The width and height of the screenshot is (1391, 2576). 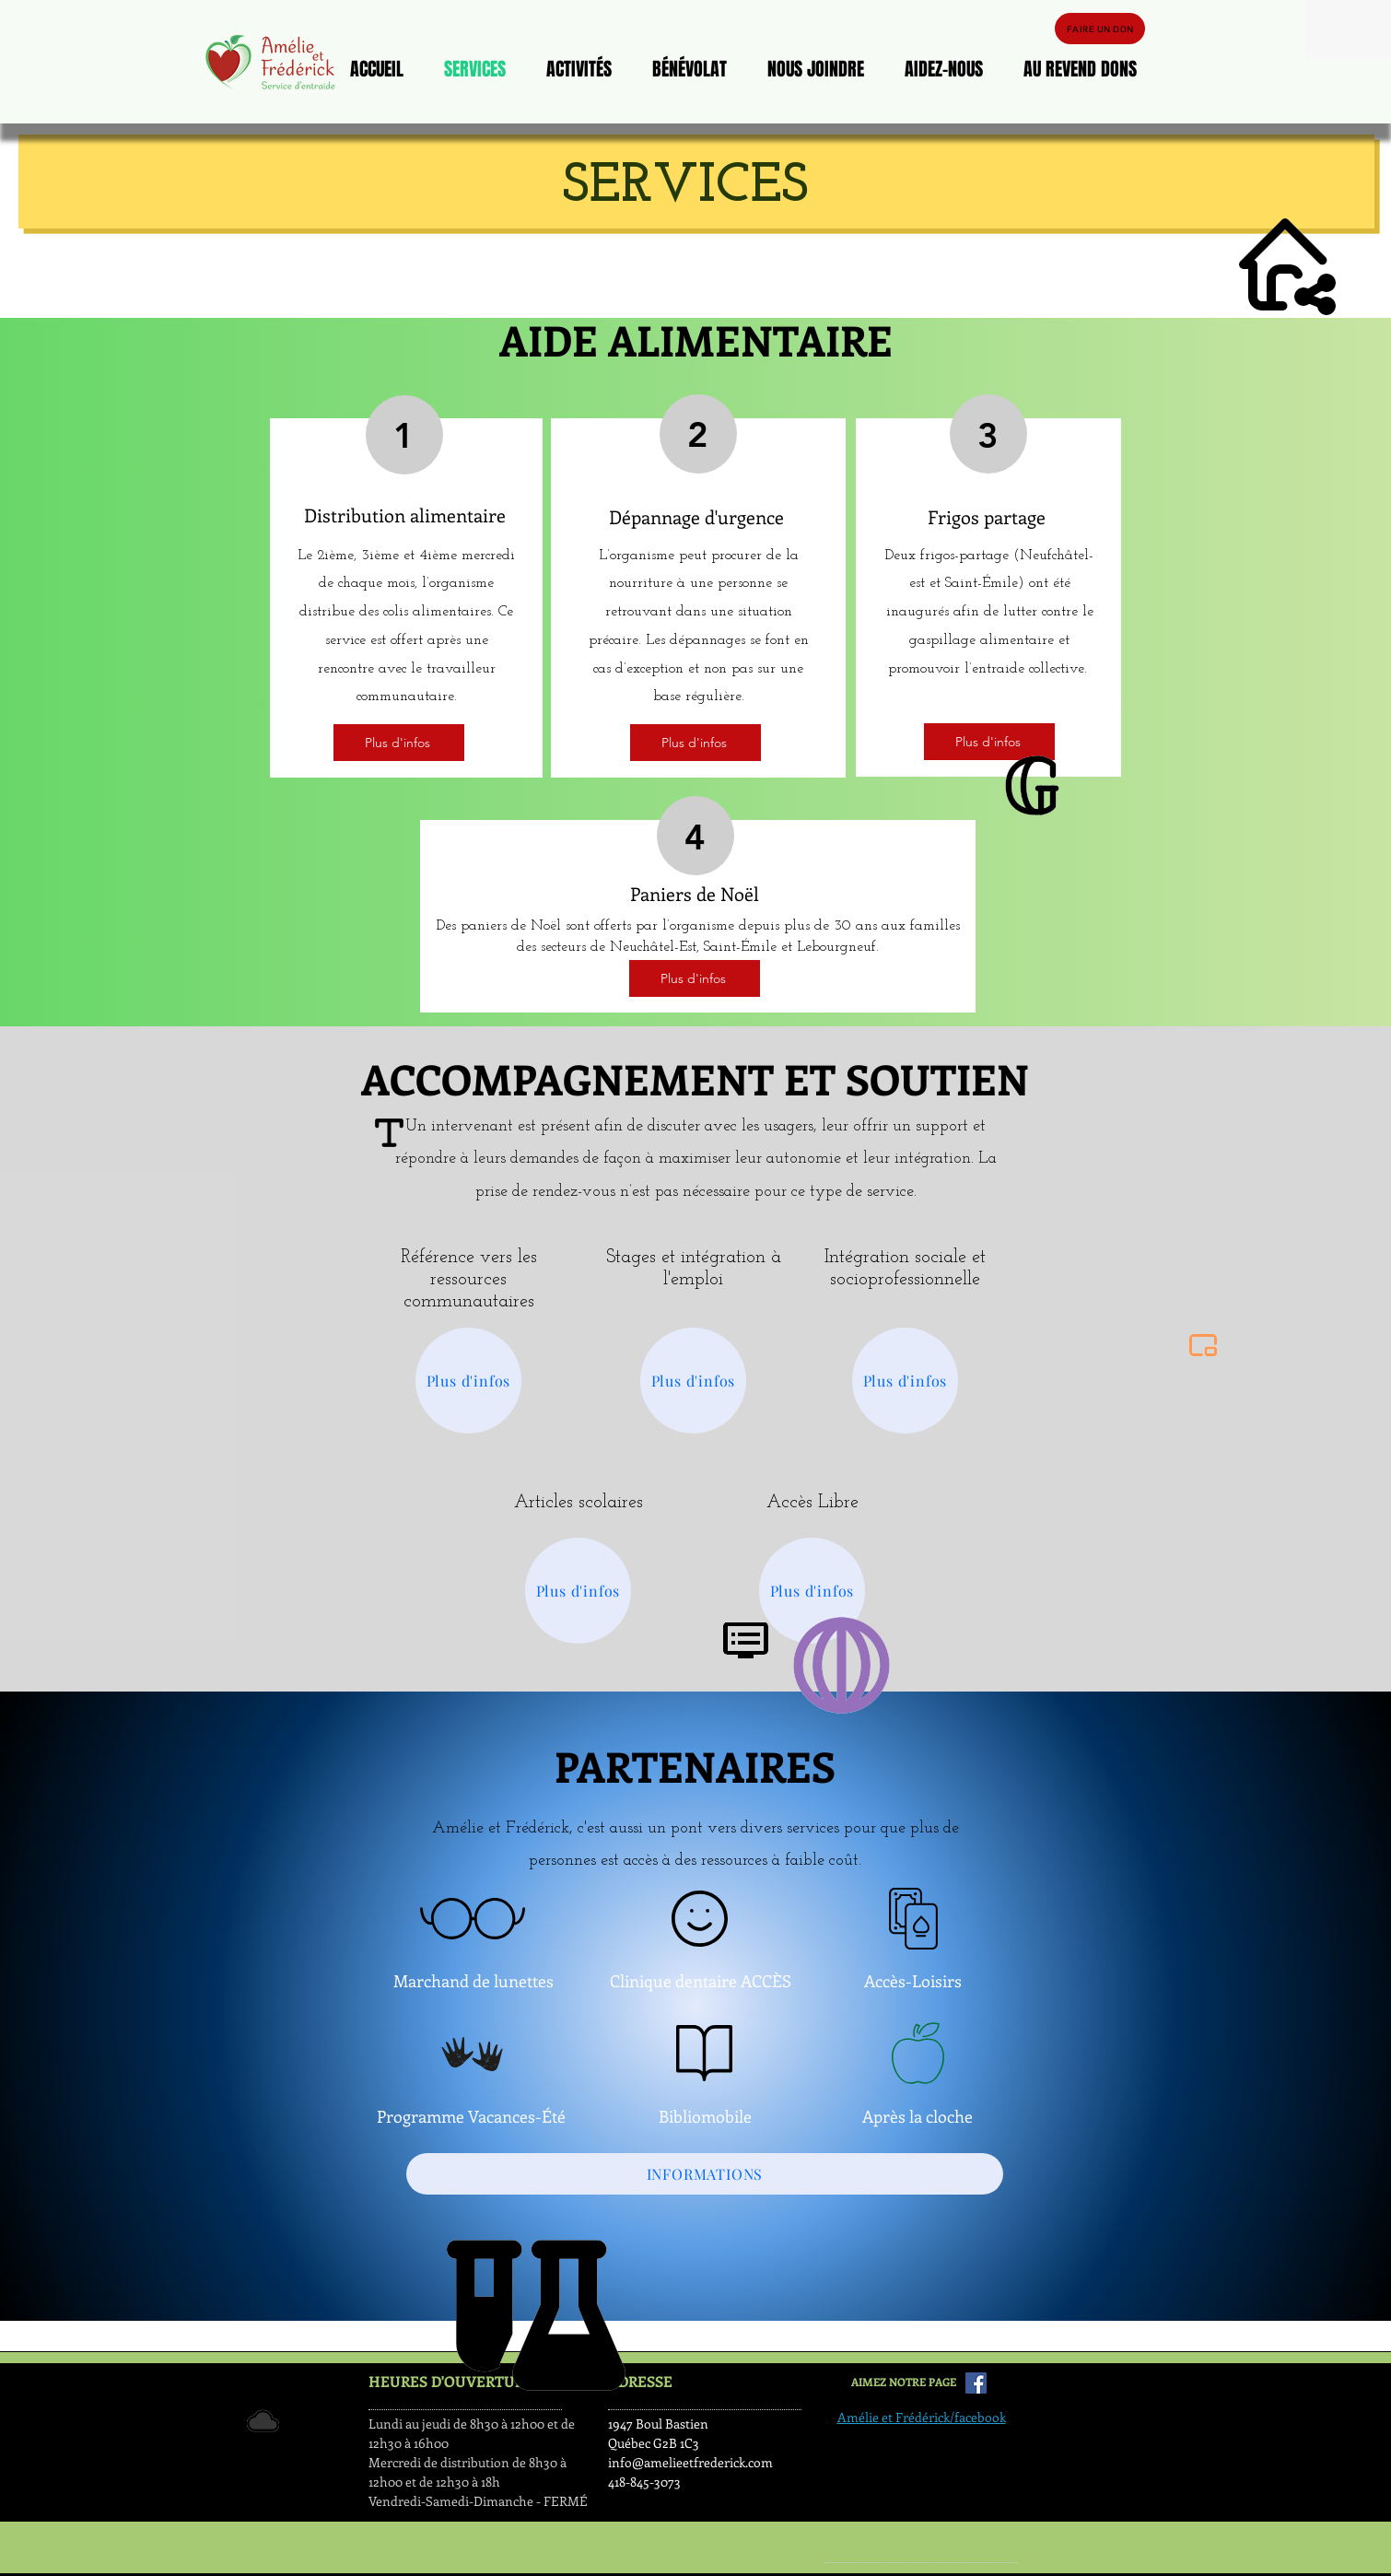 What do you see at coordinates (389, 1132) in the screenshot?
I see `format text or change font style` at bounding box center [389, 1132].